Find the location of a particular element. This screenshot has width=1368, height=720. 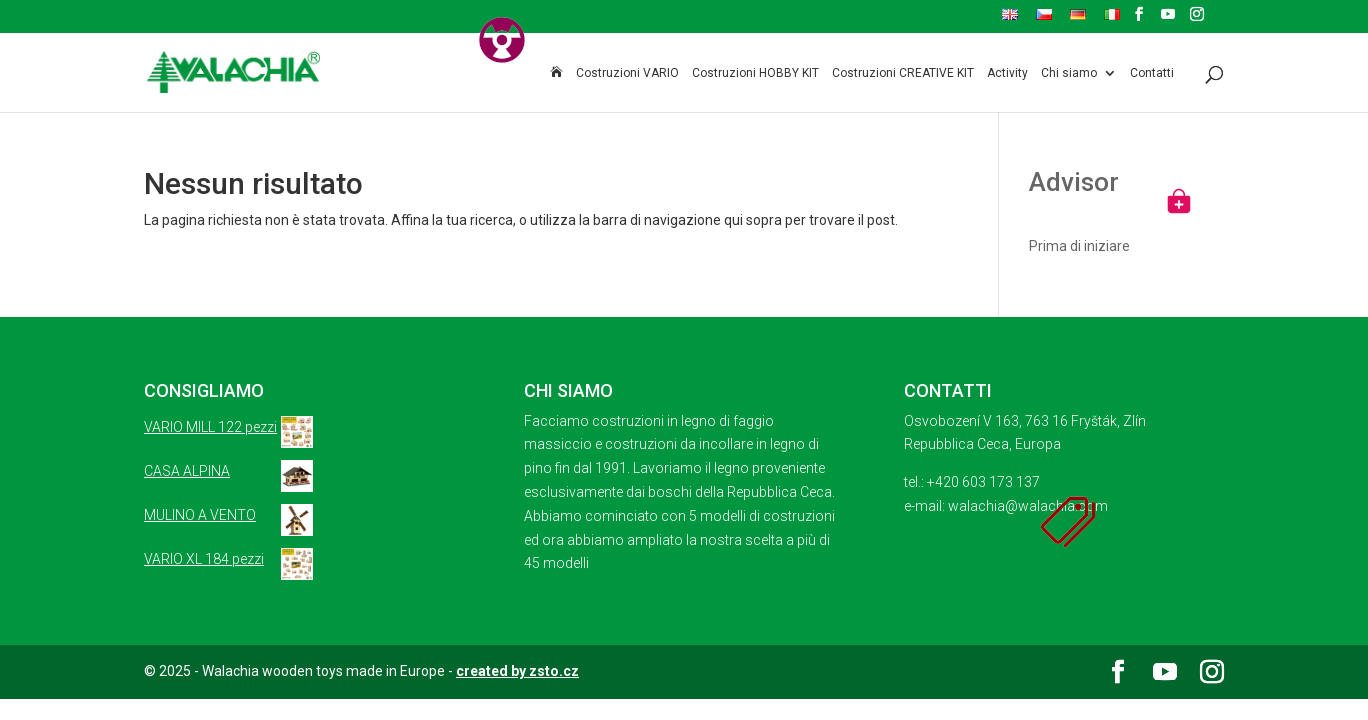

indicates radioactive or nuclear hazard warning is located at coordinates (502, 40).